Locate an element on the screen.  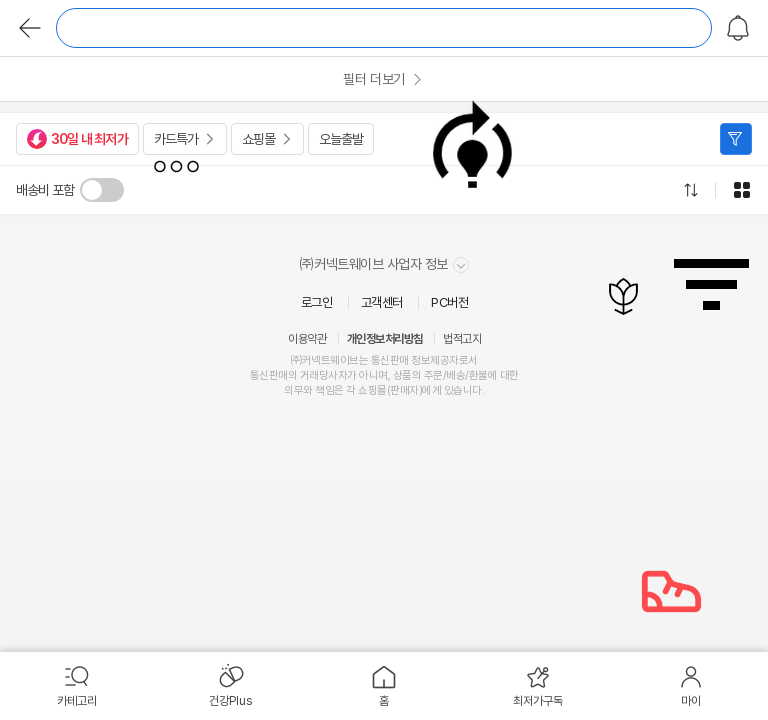
browse footwear or shoe products is located at coordinates (671, 591).